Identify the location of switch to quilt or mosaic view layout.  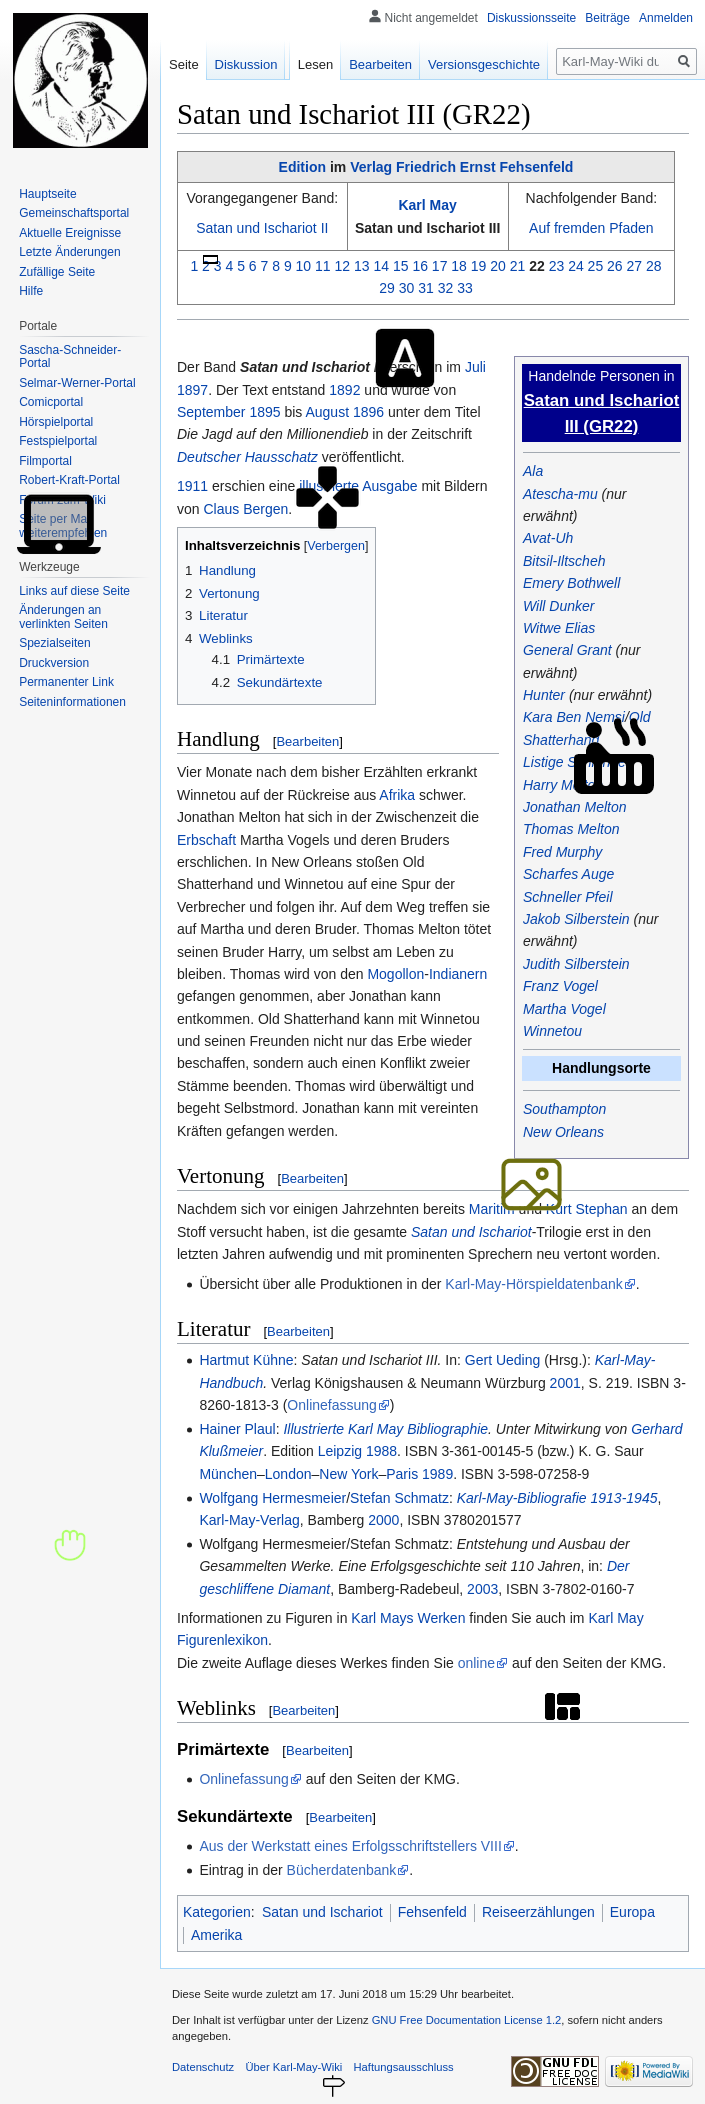
(561, 1707).